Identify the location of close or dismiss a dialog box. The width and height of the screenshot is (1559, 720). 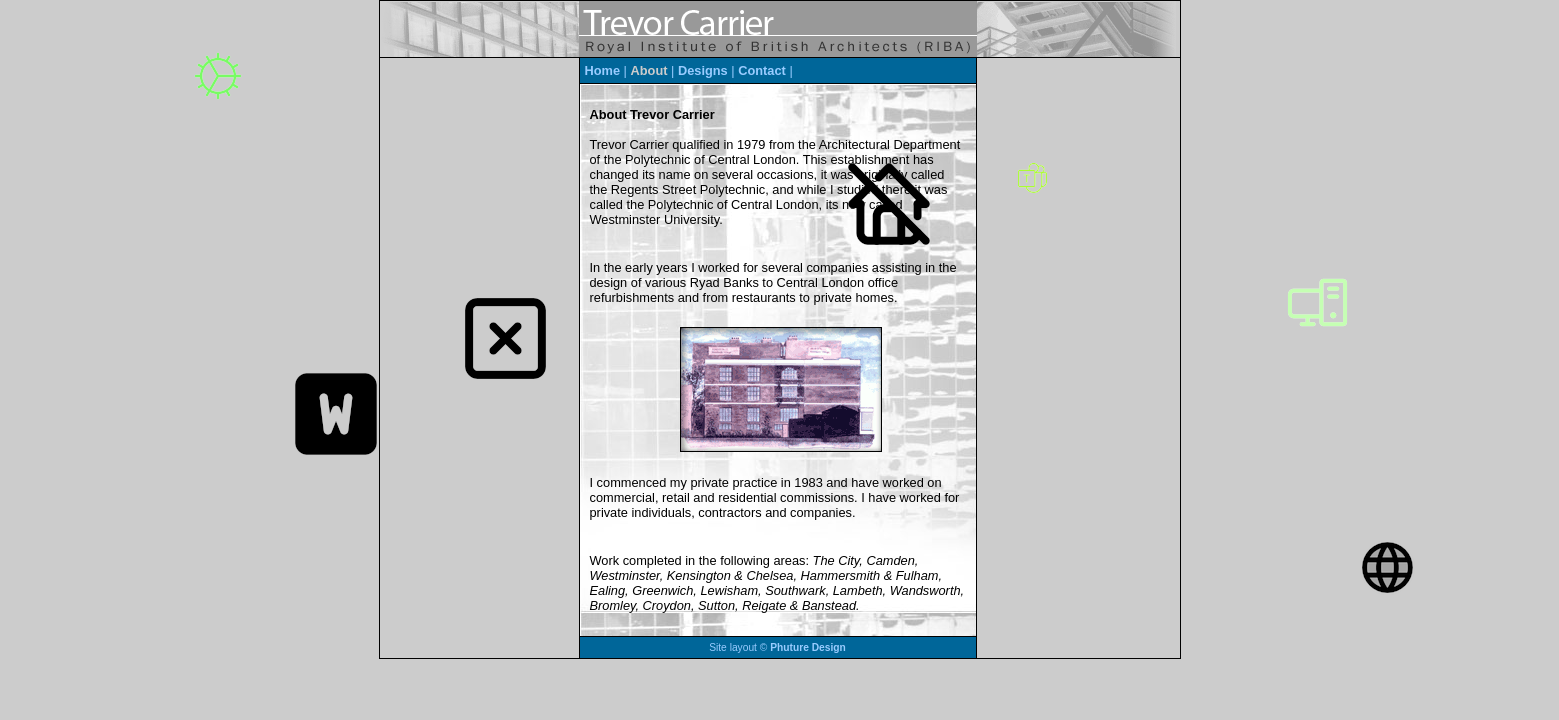
(505, 338).